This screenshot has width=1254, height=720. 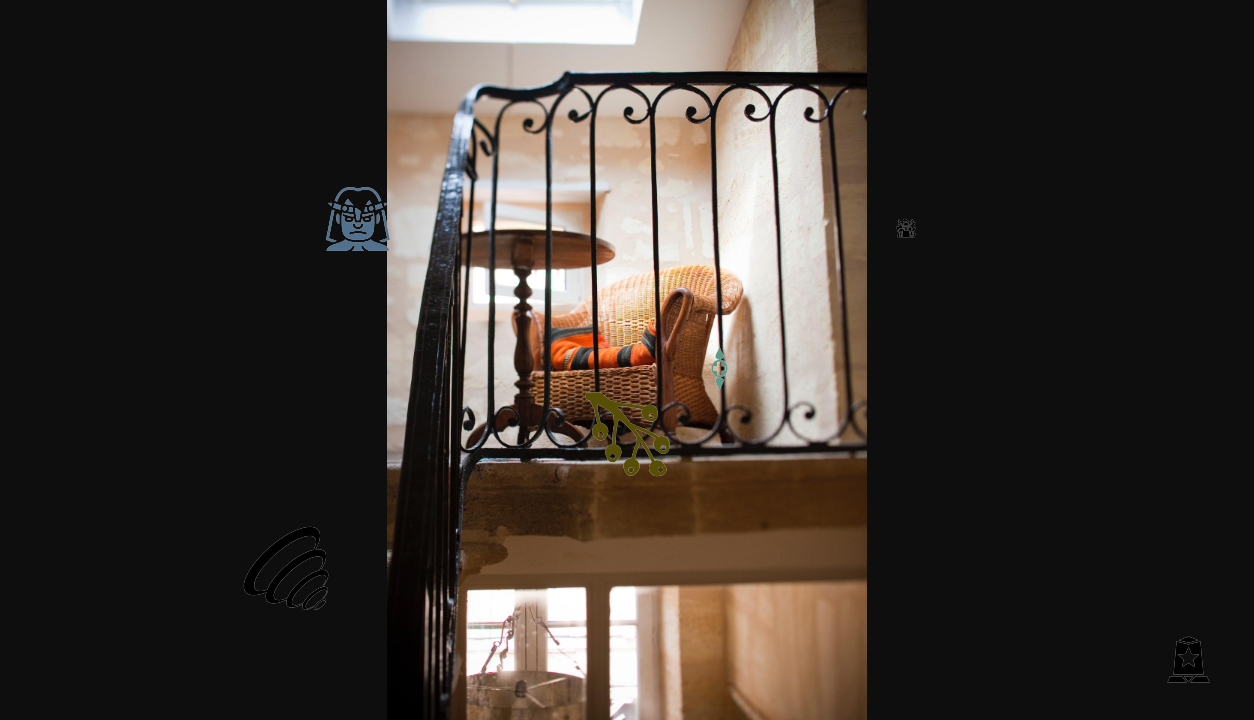 I want to click on activate tornado or vortex ability in game, so click(x=288, y=570).